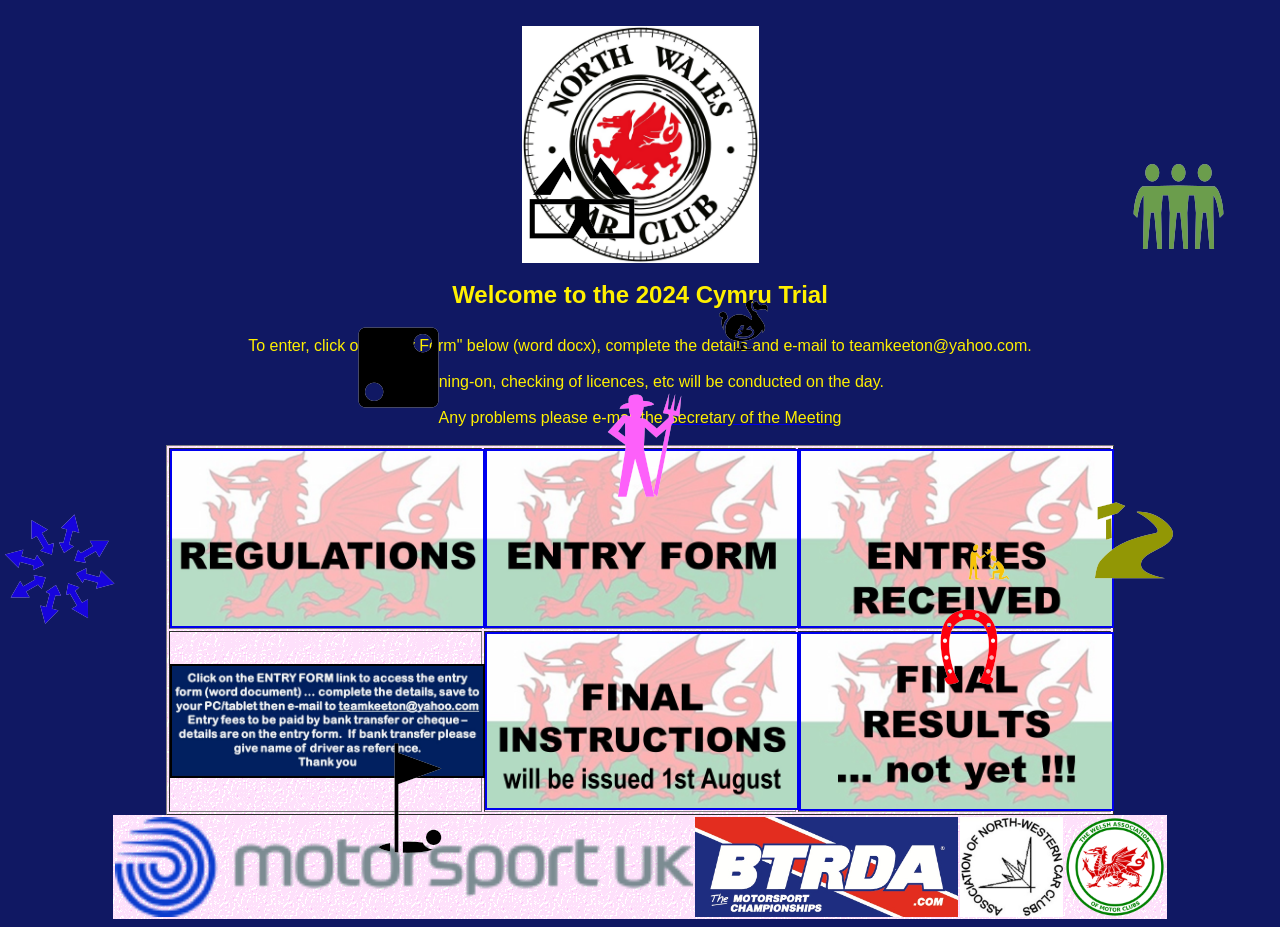 The image size is (1280, 927). What do you see at coordinates (969, 647) in the screenshot?
I see `access luck or fortune-related game features` at bounding box center [969, 647].